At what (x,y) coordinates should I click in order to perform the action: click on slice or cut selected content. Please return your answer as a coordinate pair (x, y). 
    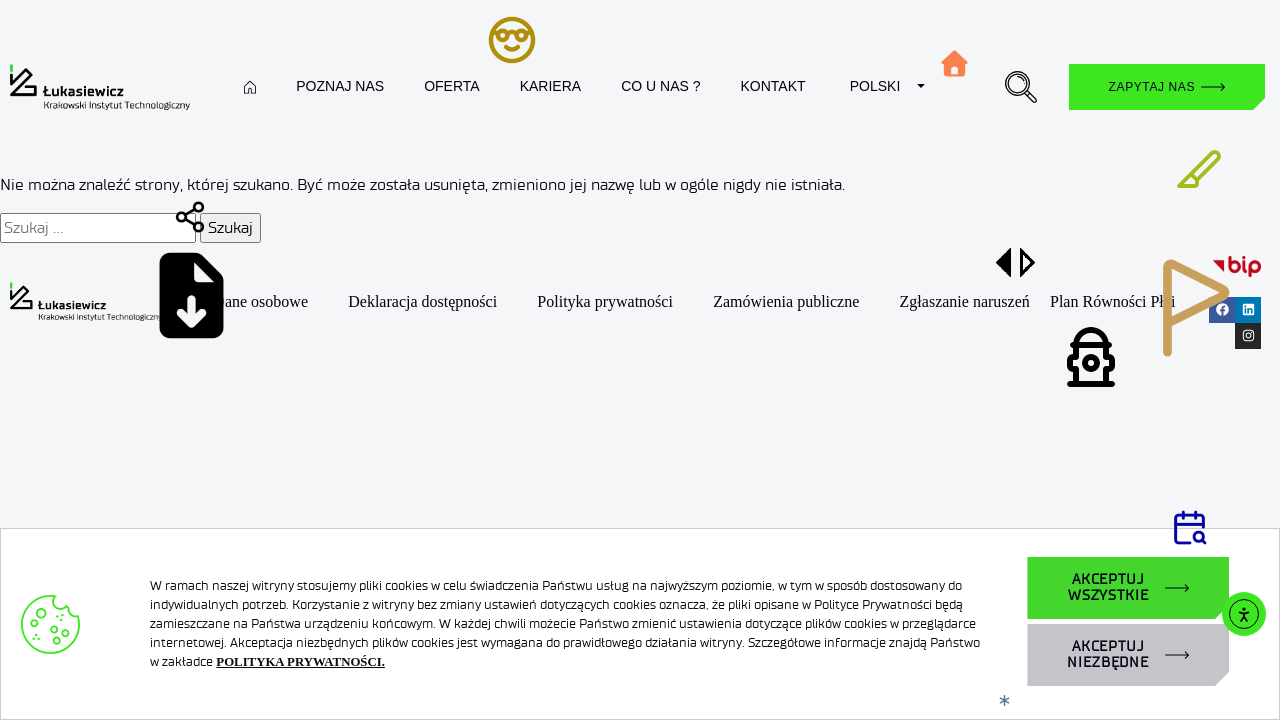
    Looking at the image, I should click on (1199, 170).